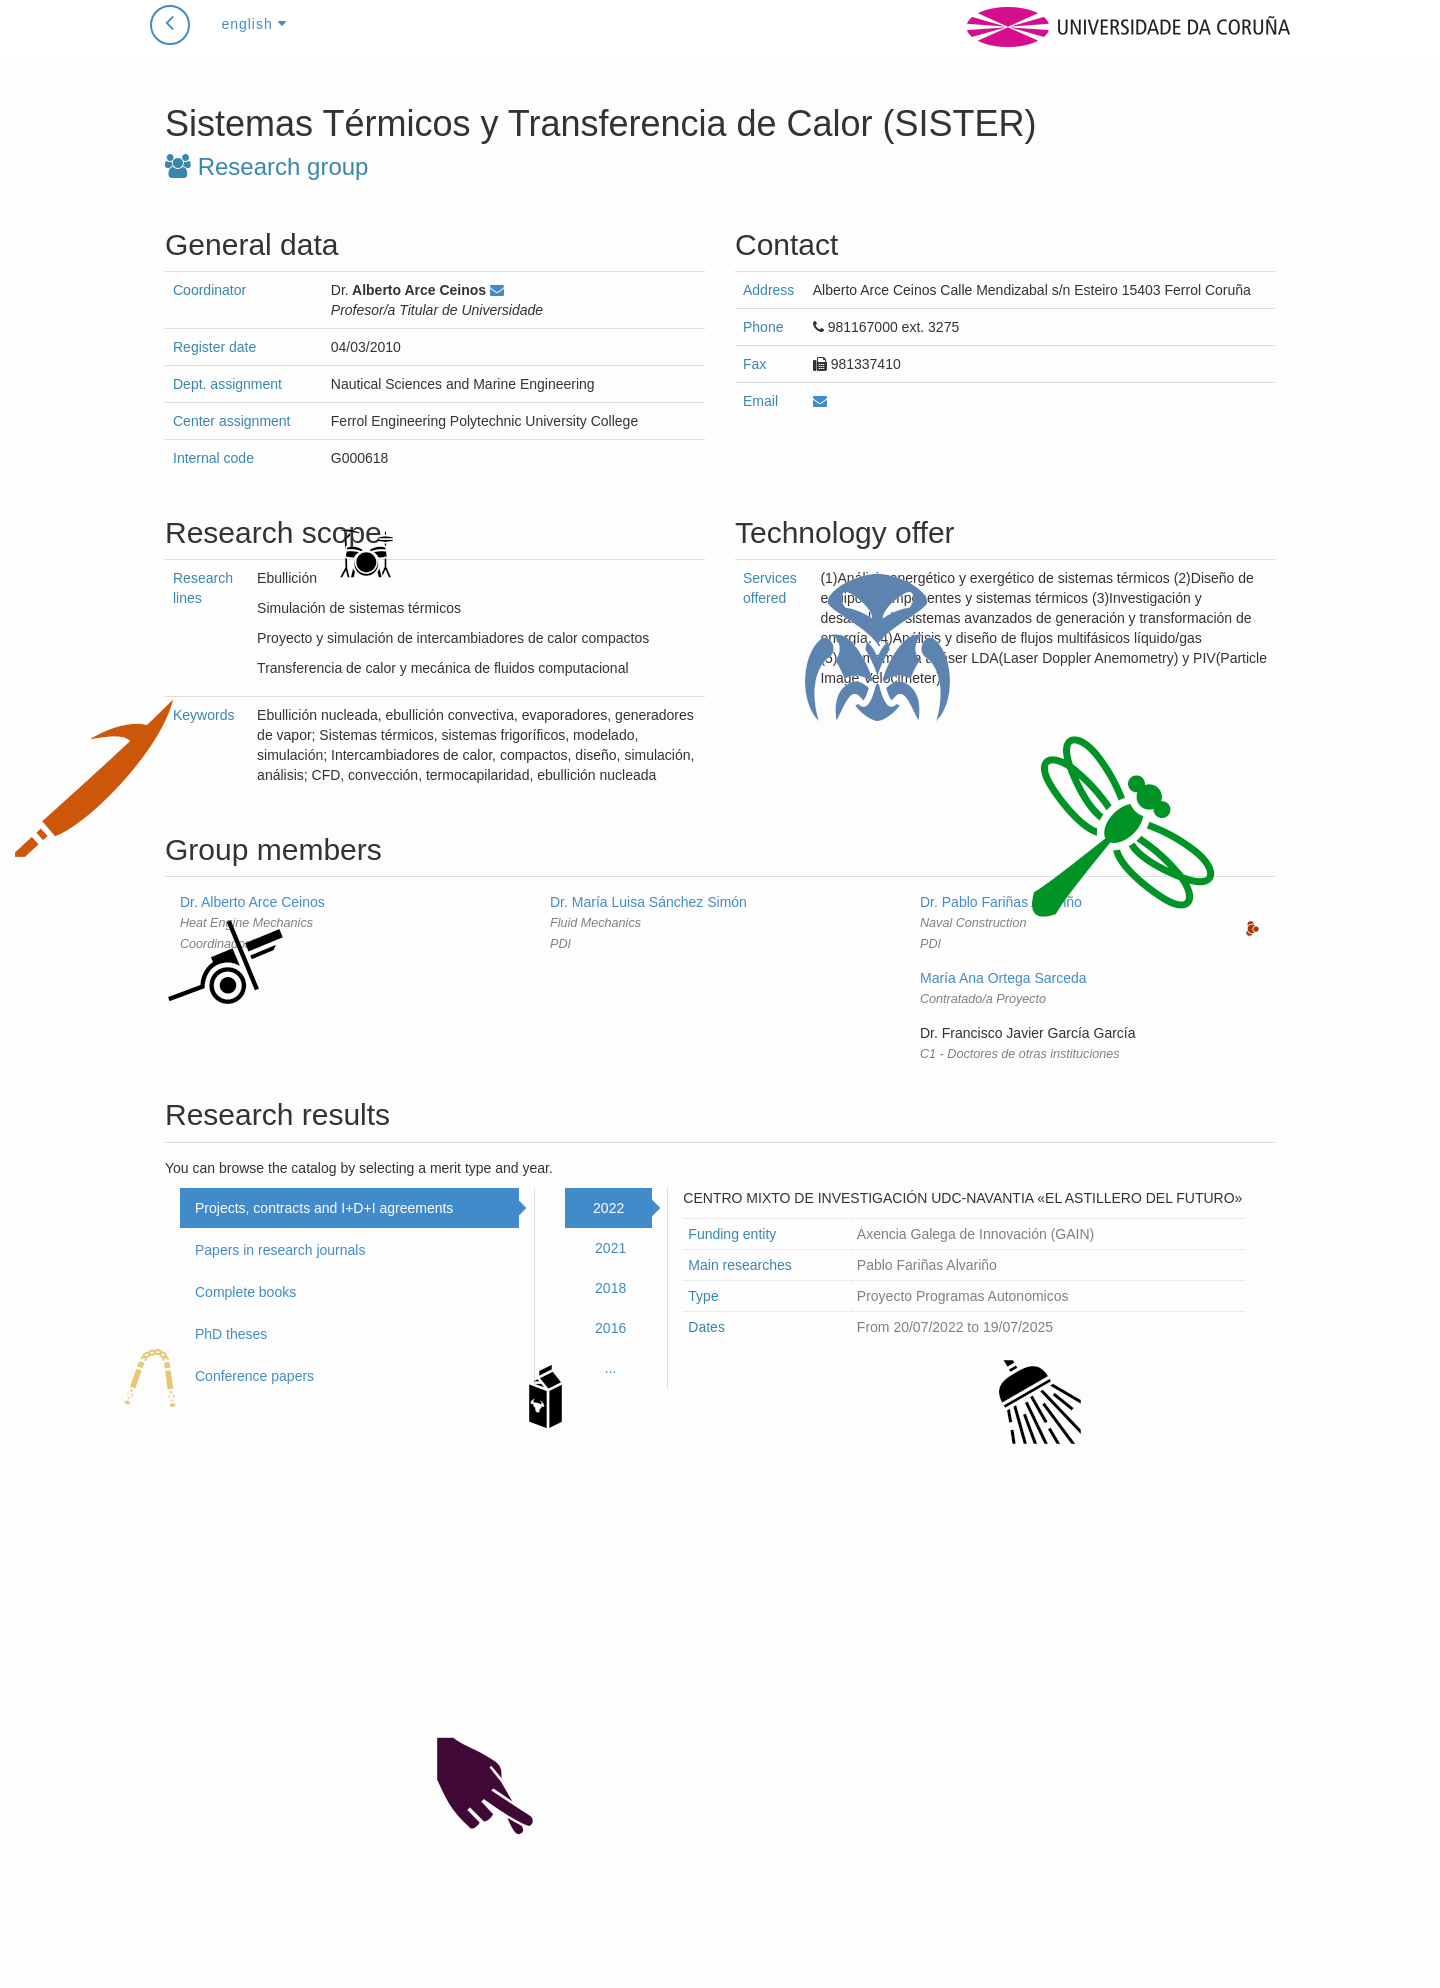 The width and height of the screenshot is (1440, 1988). I want to click on indicates hoping for luck or a positive outcome, so click(485, 1786).